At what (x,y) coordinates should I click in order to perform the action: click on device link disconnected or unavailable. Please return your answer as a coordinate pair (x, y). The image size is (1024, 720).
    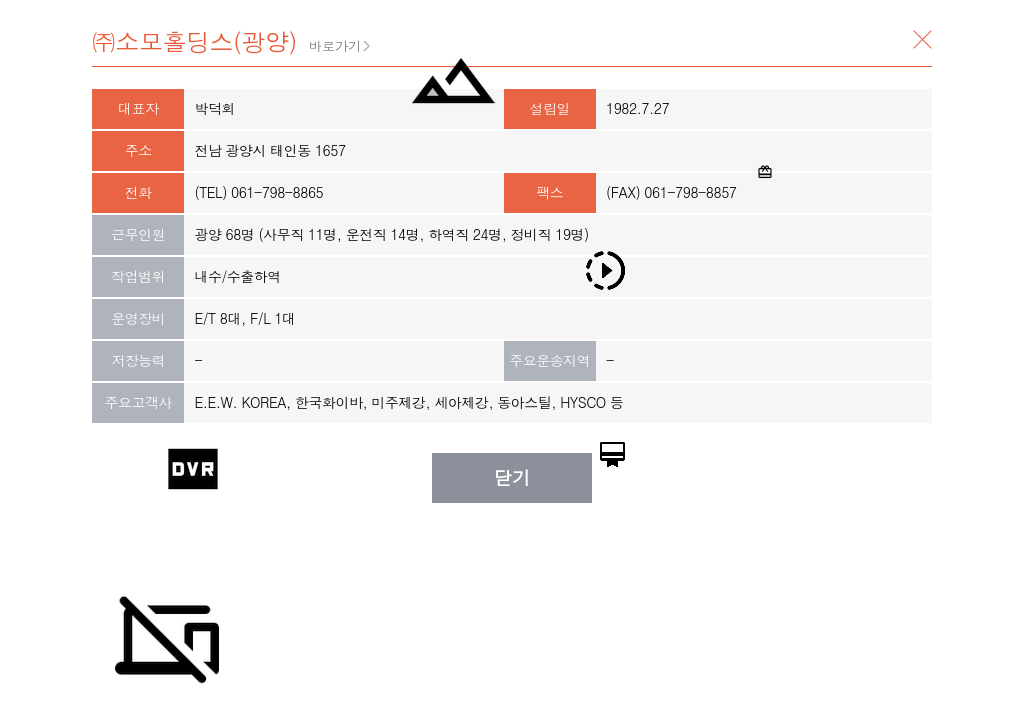
    Looking at the image, I should click on (167, 640).